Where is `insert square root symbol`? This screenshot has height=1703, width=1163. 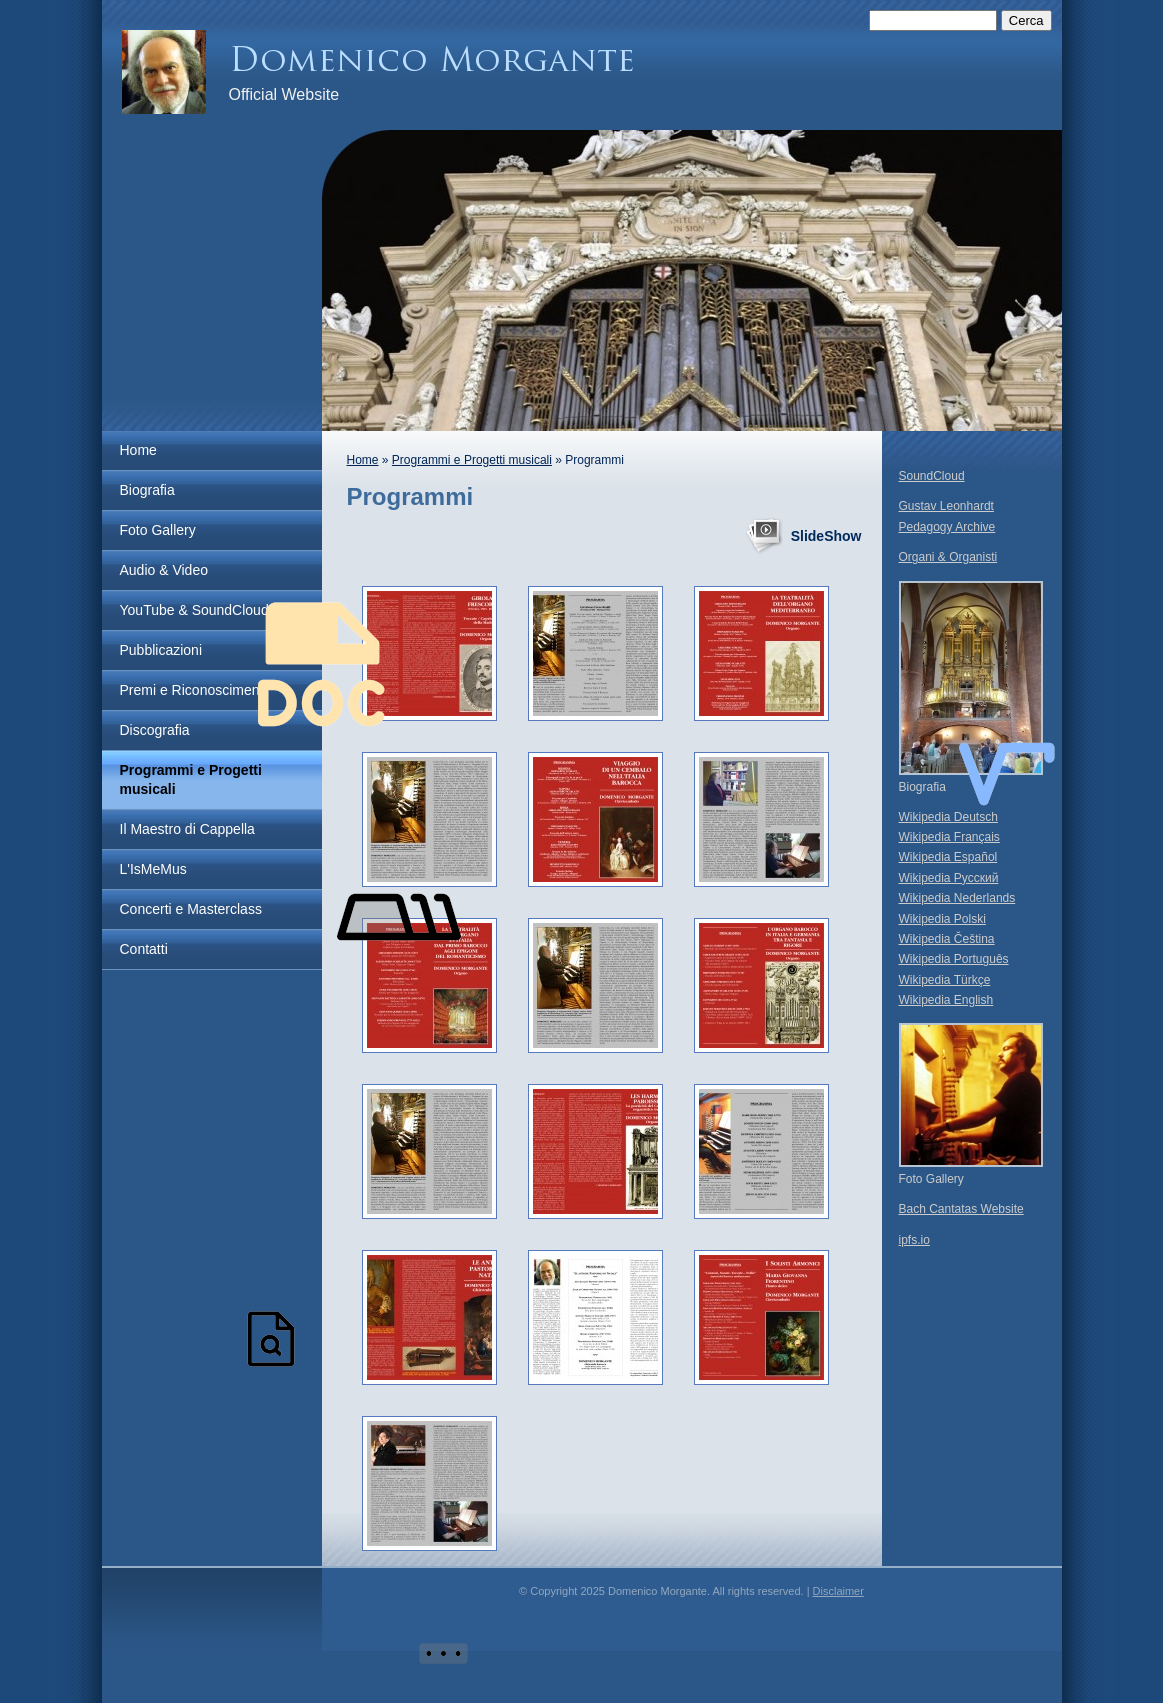
insert square root symbol is located at coordinates (1003, 767).